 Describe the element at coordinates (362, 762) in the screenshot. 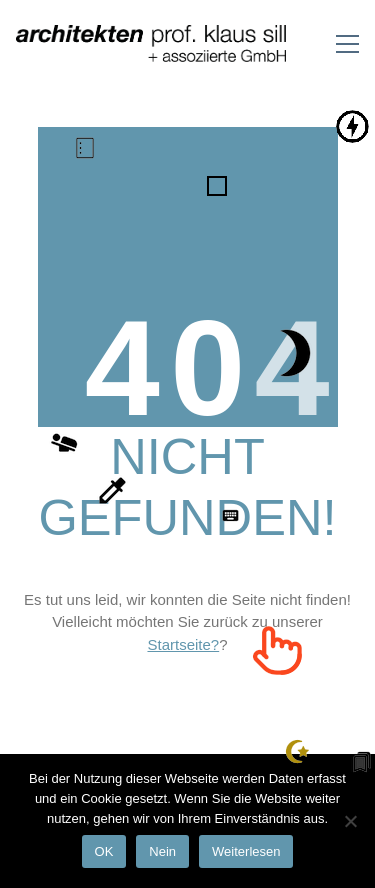

I see `view your saved bookmarks` at that location.